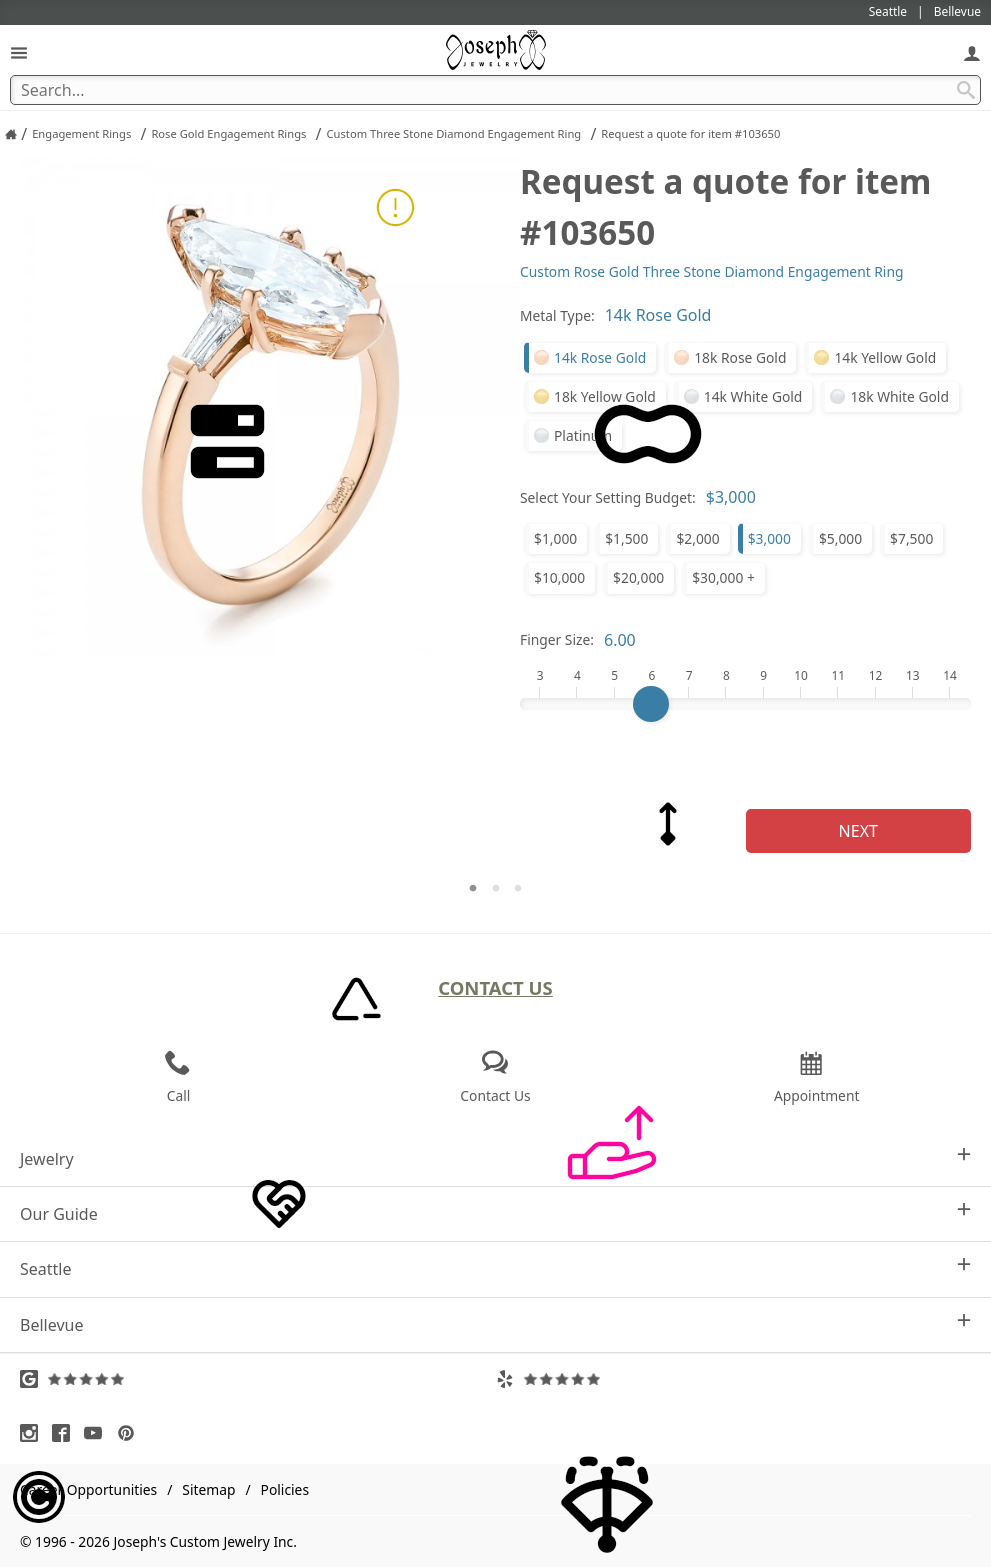 This screenshot has height=1567, width=991. I want to click on upload or send via hand gesture, so click(615, 1147).